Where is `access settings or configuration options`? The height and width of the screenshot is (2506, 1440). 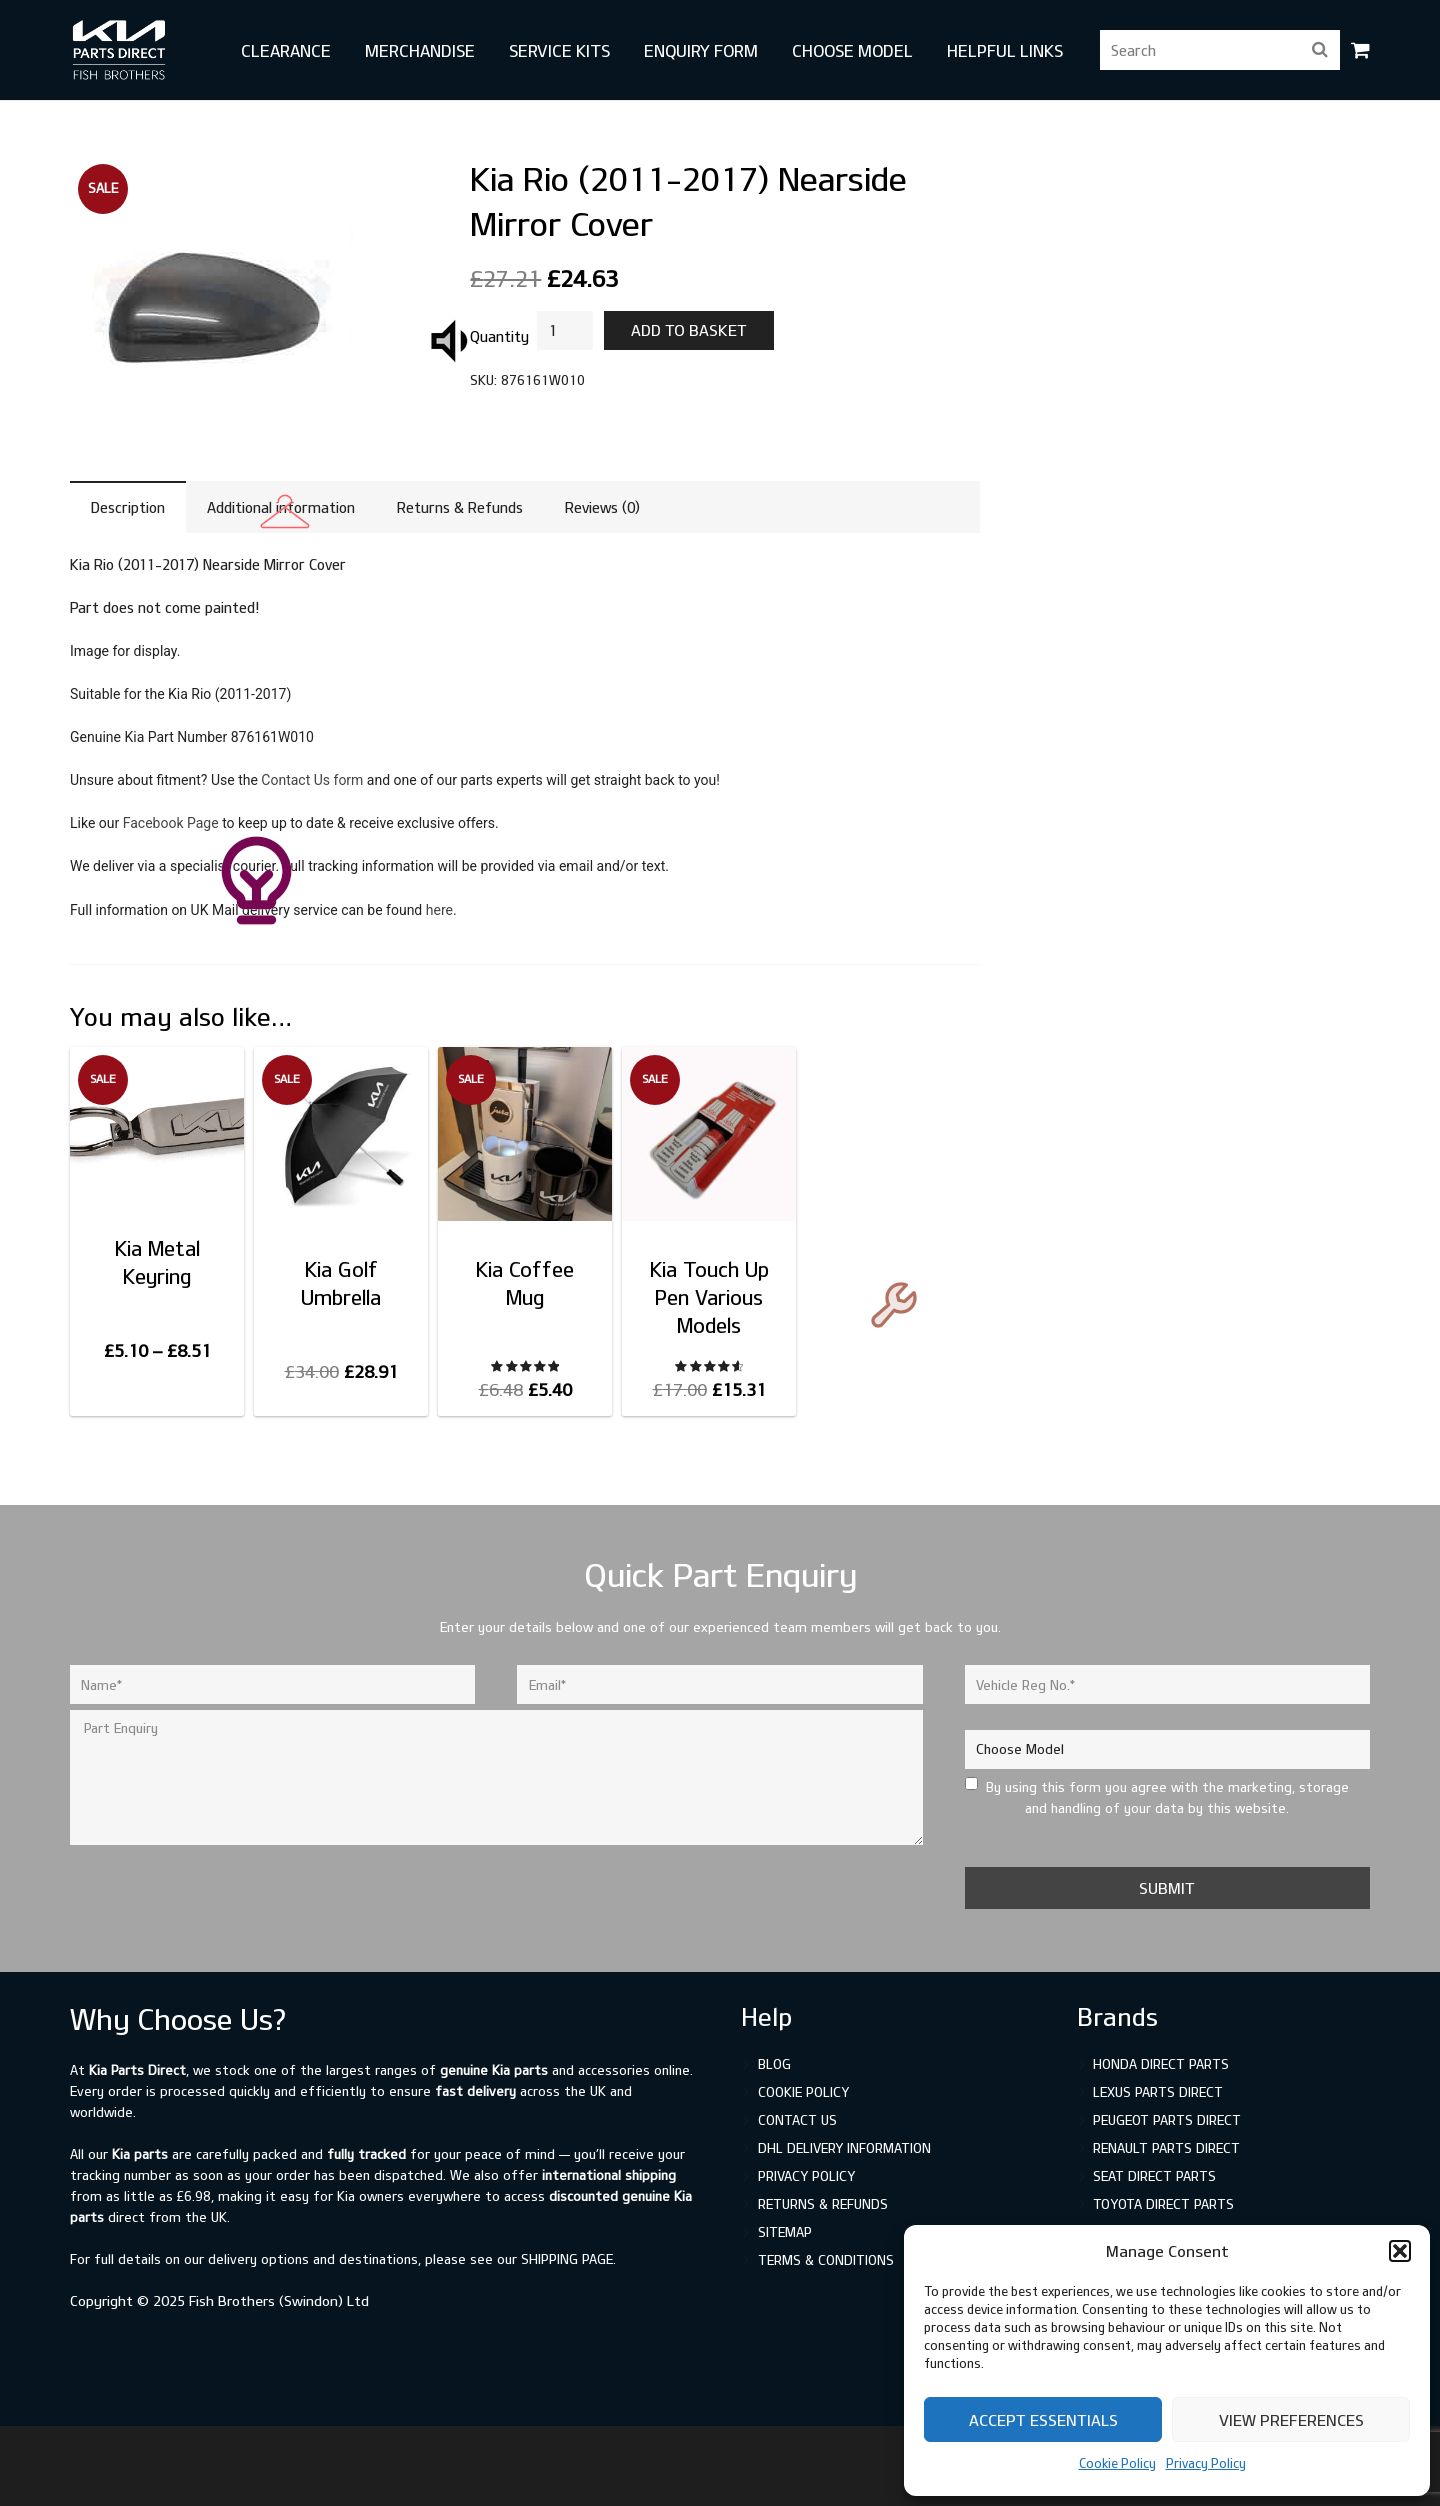 access settings or configuration options is located at coordinates (894, 1305).